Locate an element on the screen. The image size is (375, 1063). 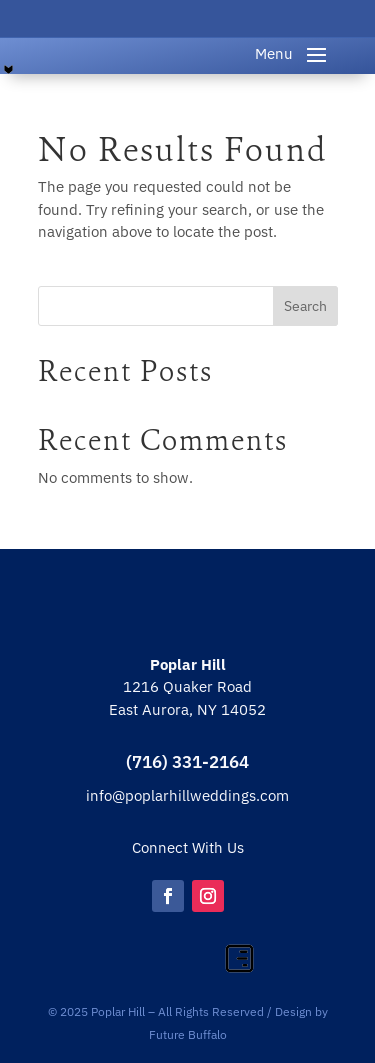
expand content or show more options is located at coordinates (8, 69).